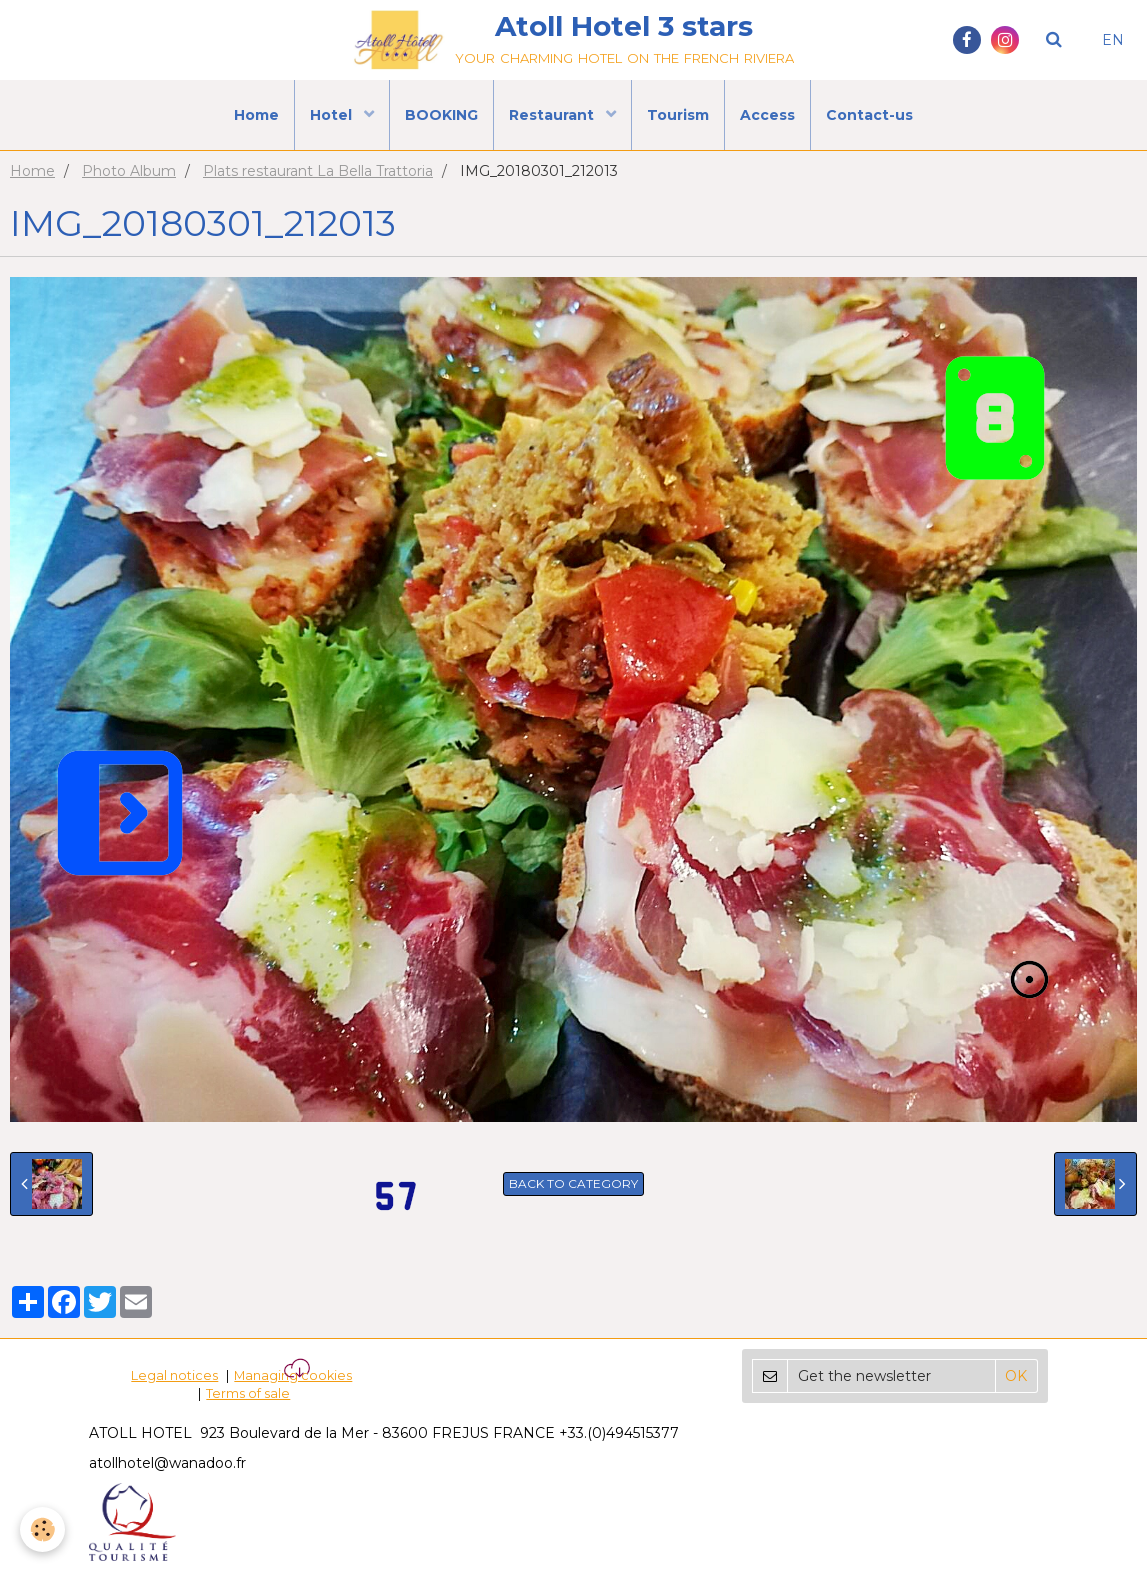 The image size is (1147, 1571). What do you see at coordinates (297, 1368) in the screenshot?
I see `download from cloud storage` at bounding box center [297, 1368].